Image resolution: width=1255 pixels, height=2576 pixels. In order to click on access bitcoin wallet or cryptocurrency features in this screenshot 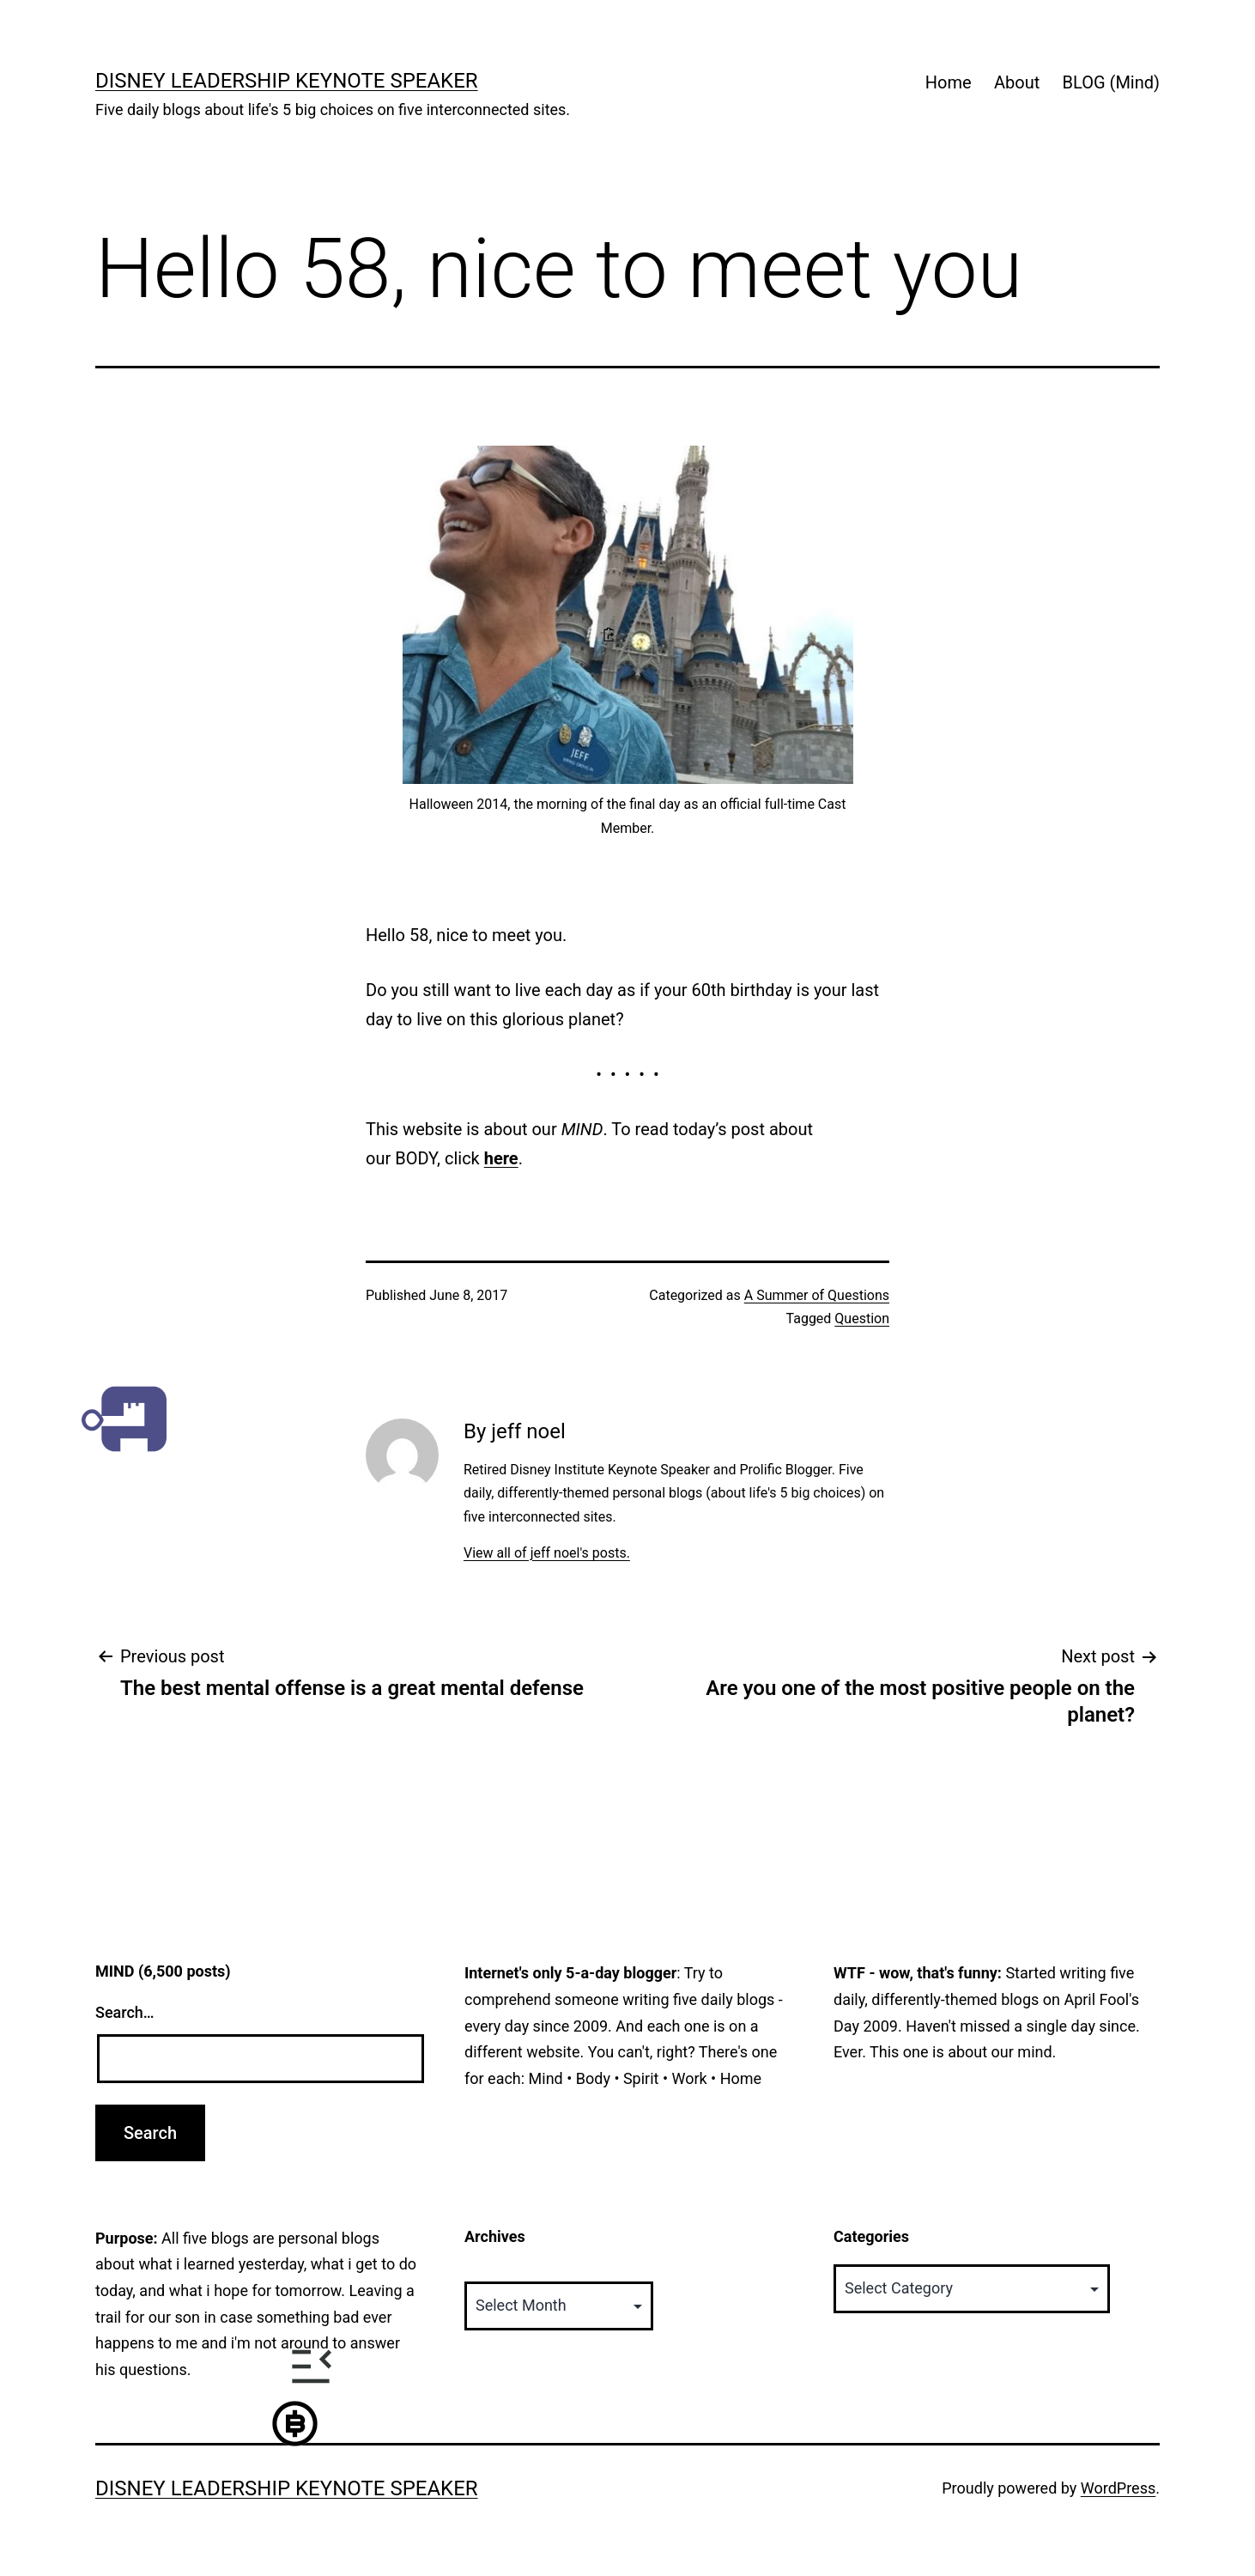, I will do `click(294, 2423)`.